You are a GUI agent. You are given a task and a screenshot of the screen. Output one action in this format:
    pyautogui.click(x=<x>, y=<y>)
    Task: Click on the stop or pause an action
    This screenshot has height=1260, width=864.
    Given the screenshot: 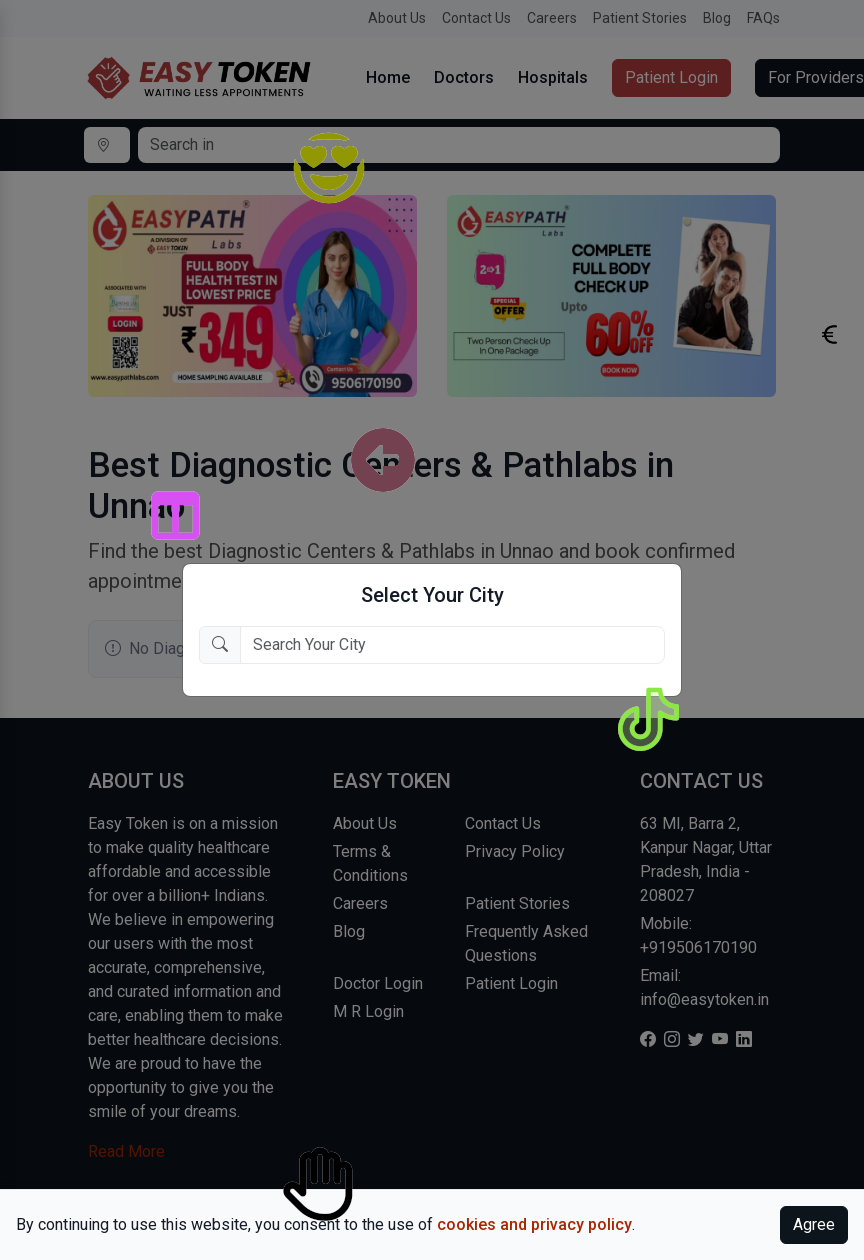 What is the action you would take?
    pyautogui.click(x=320, y=1184)
    